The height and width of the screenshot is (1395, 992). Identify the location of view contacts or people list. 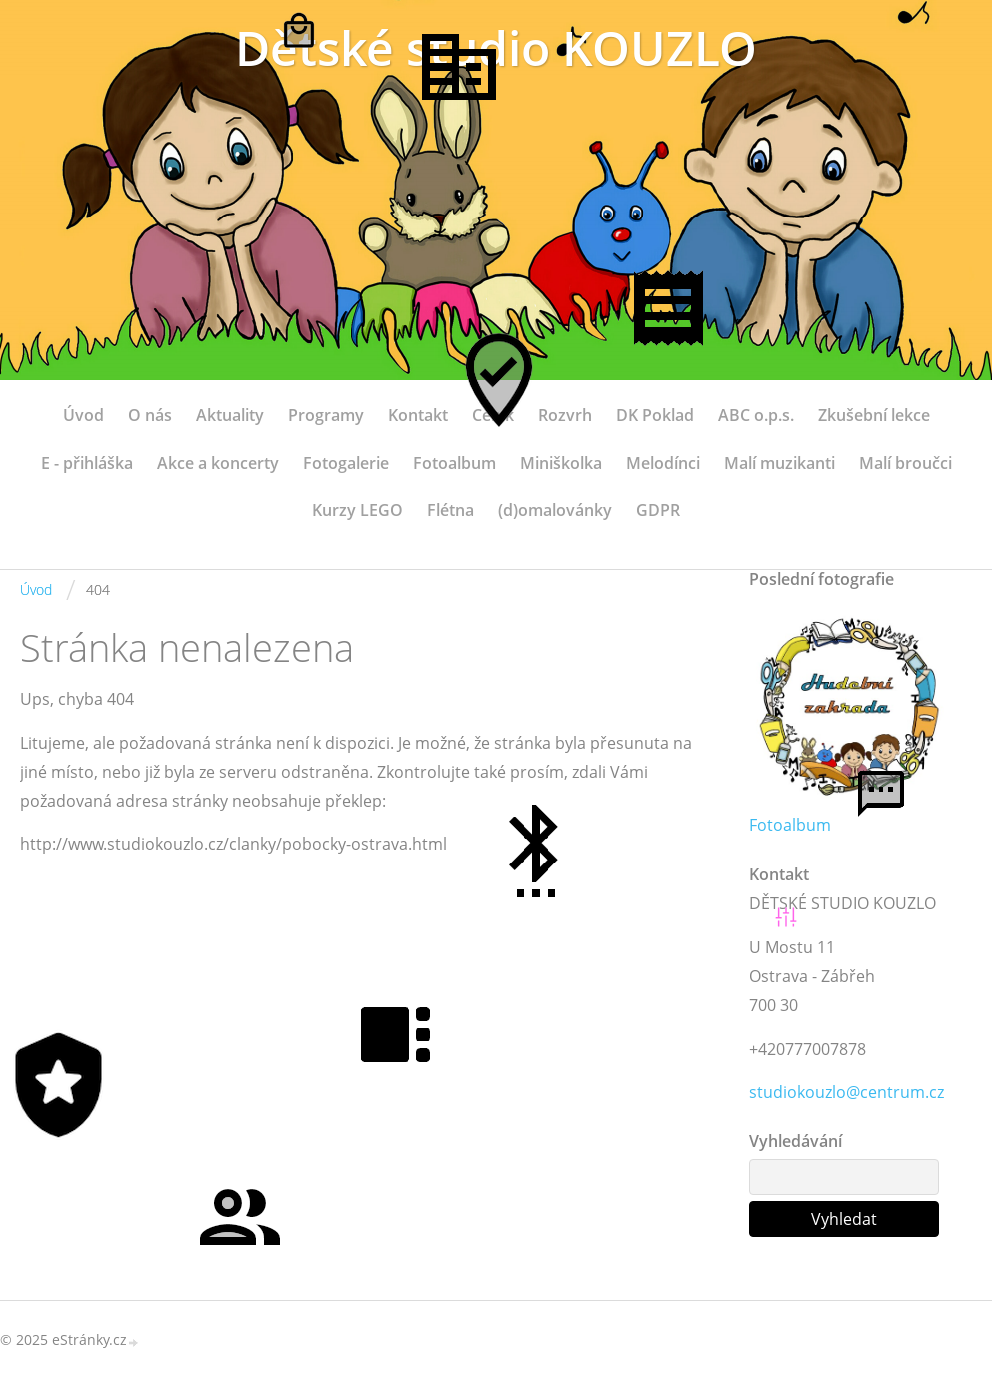
(240, 1217).